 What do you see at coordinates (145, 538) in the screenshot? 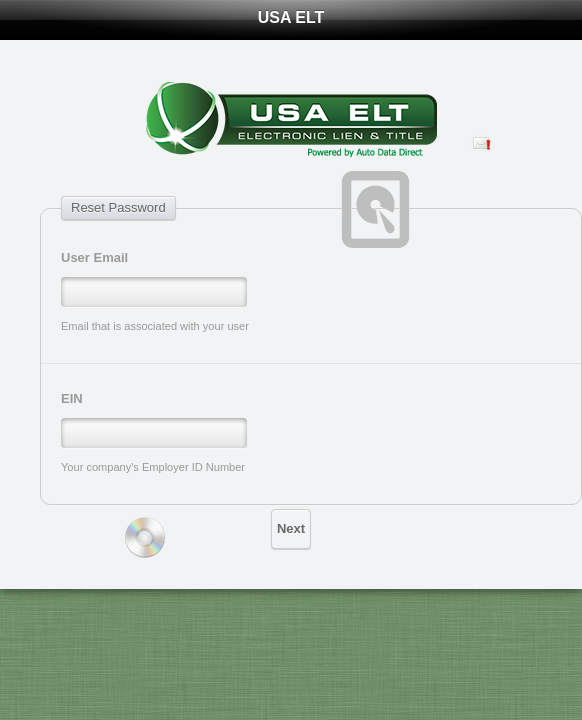
I see `access audio CD contents` at bounding box center [145, 538].